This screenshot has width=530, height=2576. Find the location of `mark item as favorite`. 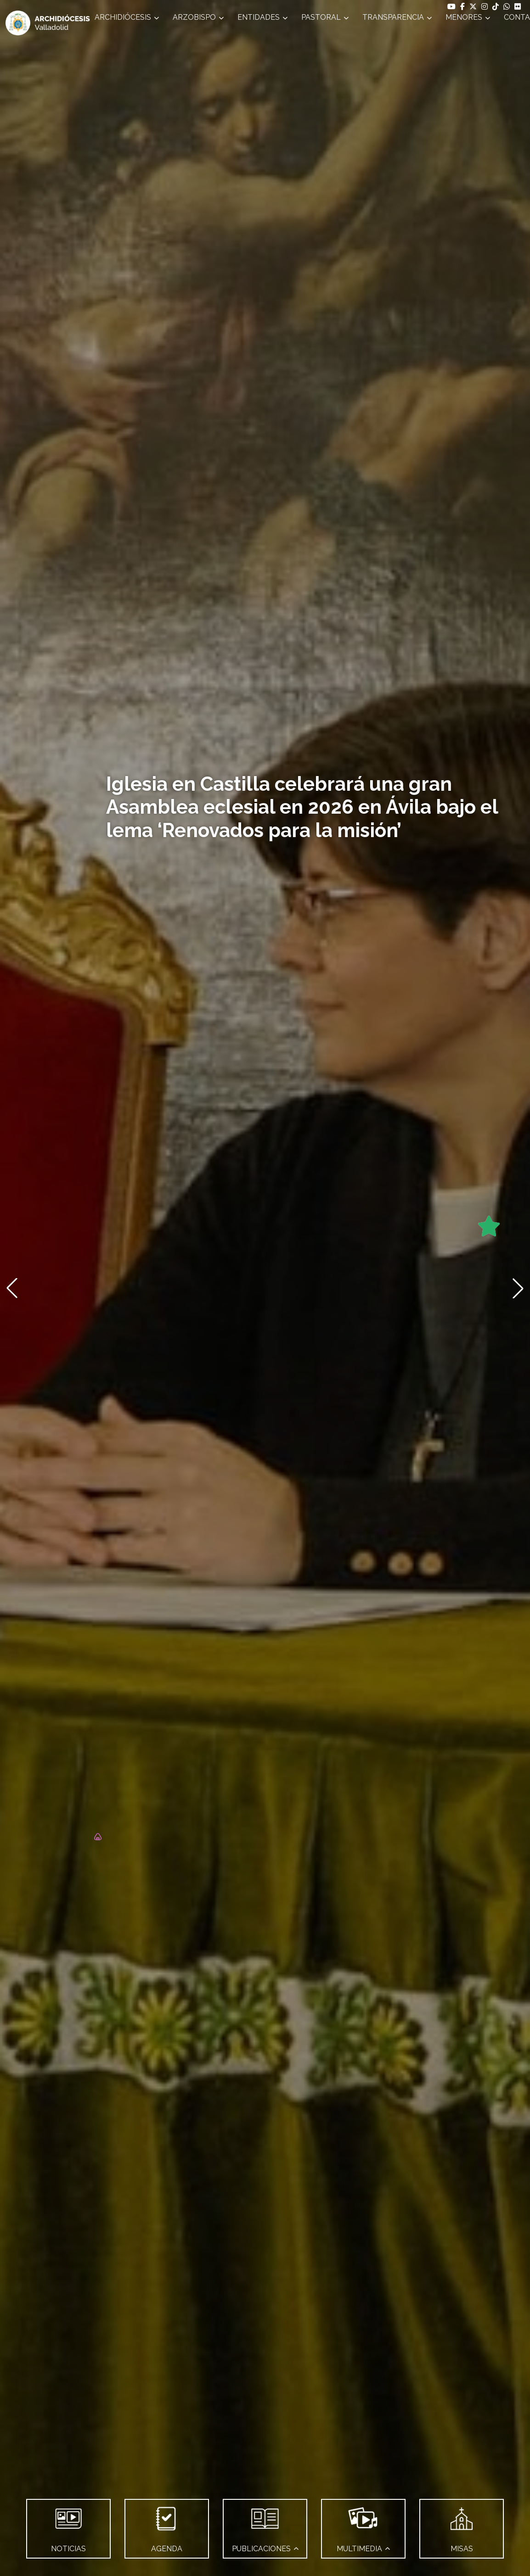

mark item as favorite is located at coordinates (489, 1227).